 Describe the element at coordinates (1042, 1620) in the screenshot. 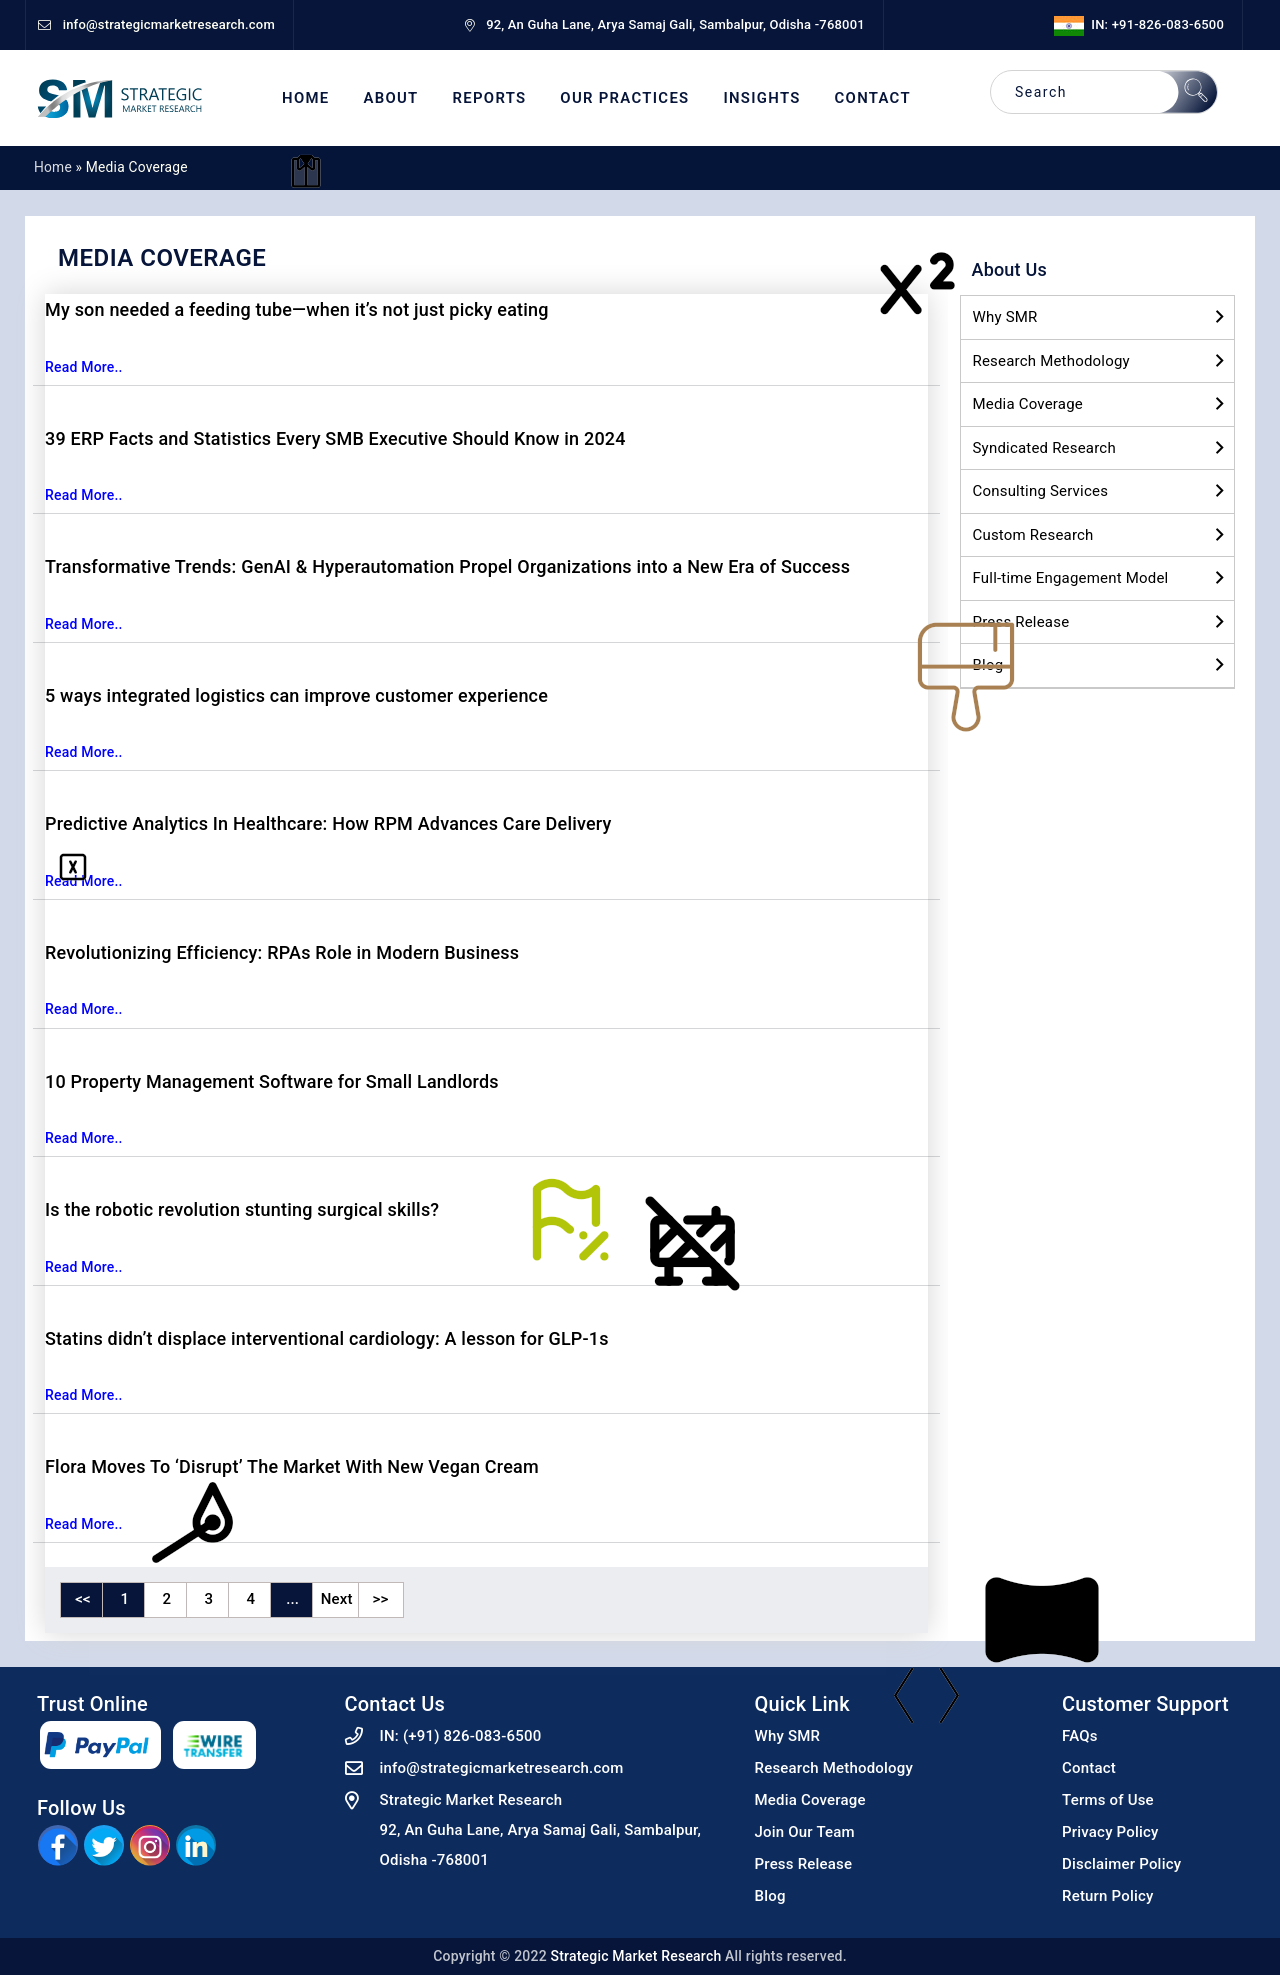

I see `switch to panorama photo mode` at that location.